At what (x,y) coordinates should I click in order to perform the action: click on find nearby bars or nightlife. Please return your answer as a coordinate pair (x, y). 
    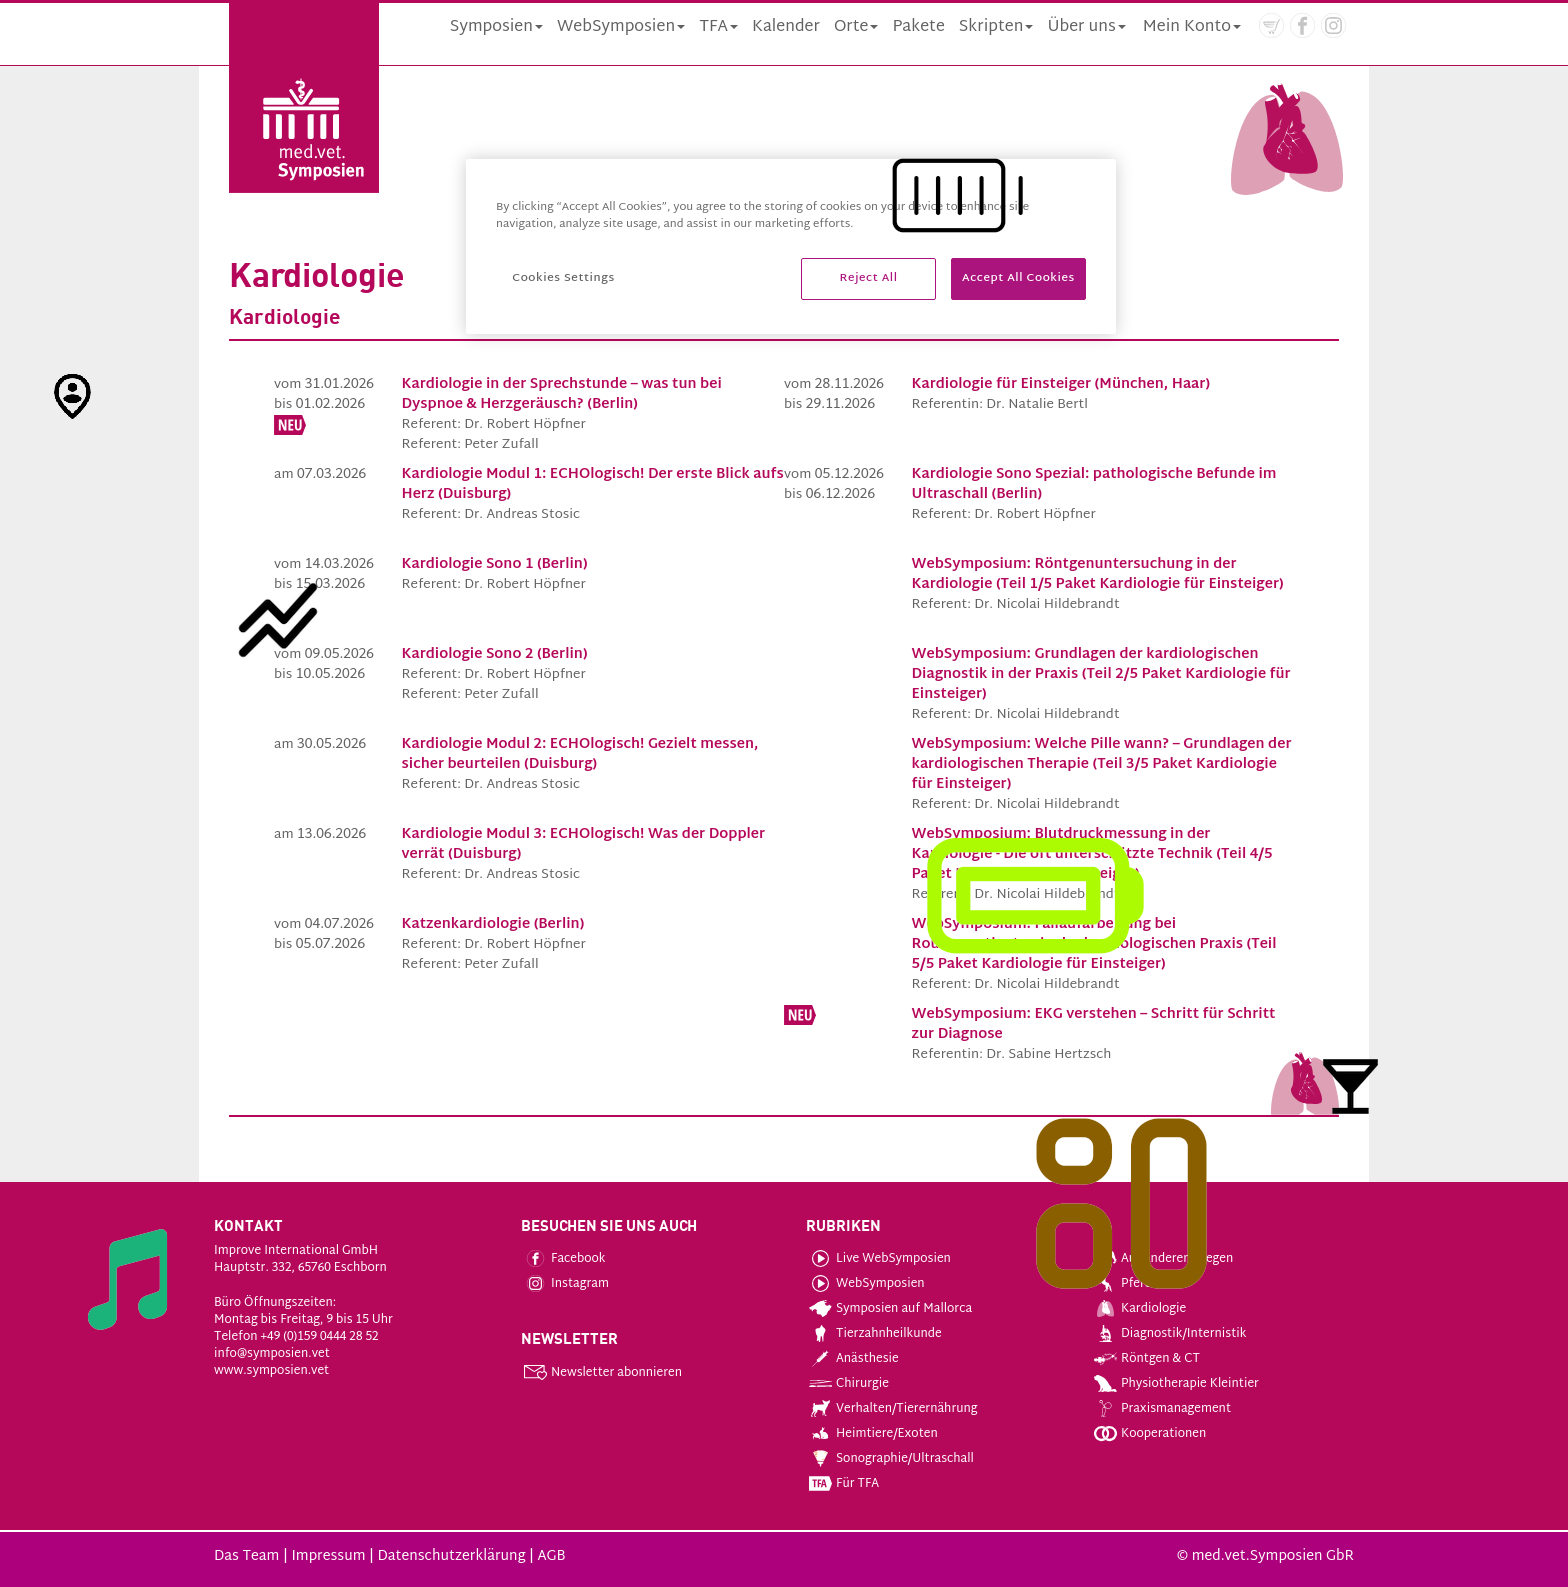
    Looking at the image, I should click on (1350, 1086).